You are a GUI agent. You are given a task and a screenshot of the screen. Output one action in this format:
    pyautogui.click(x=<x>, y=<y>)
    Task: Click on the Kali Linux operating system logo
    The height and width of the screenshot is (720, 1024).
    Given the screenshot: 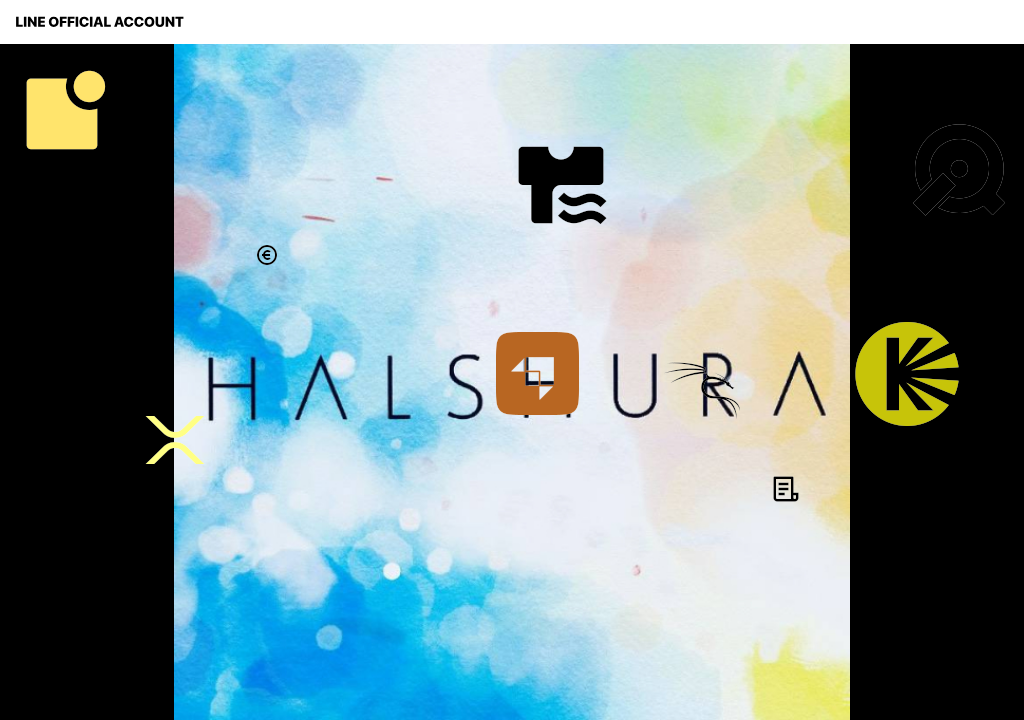 What is the action you would take?
    pyautogui.click(x=702, y=391)
    